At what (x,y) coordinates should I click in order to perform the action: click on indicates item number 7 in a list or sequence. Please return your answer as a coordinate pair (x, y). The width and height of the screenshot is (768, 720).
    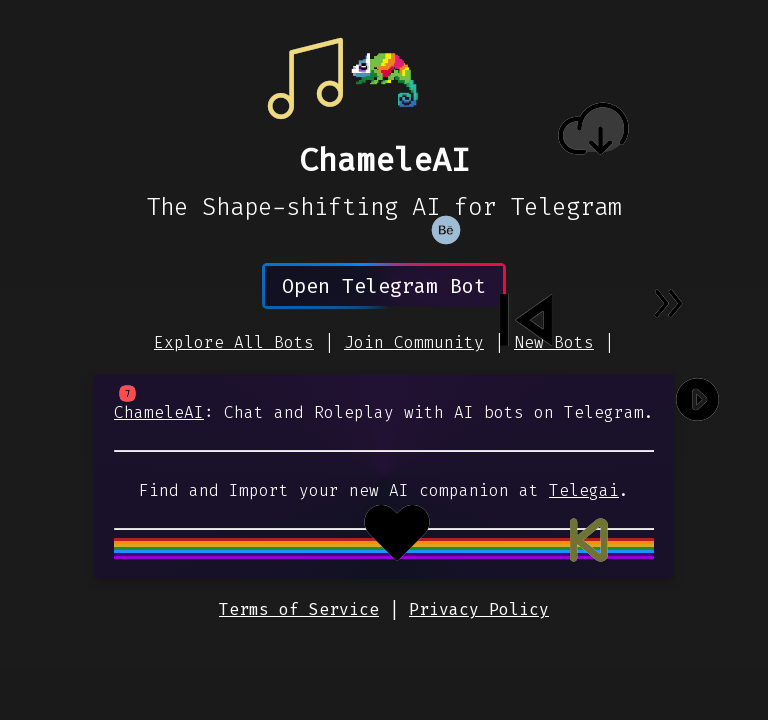
    Looking at the image, I should click on (127, 393).